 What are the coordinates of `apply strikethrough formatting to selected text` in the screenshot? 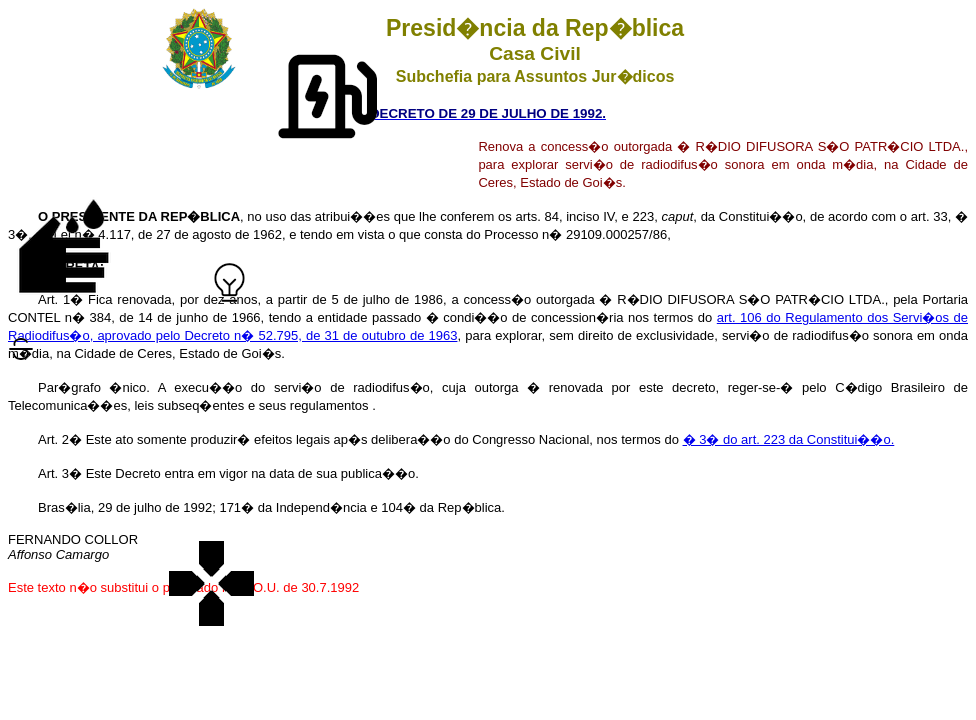 It's located at (21, 349).